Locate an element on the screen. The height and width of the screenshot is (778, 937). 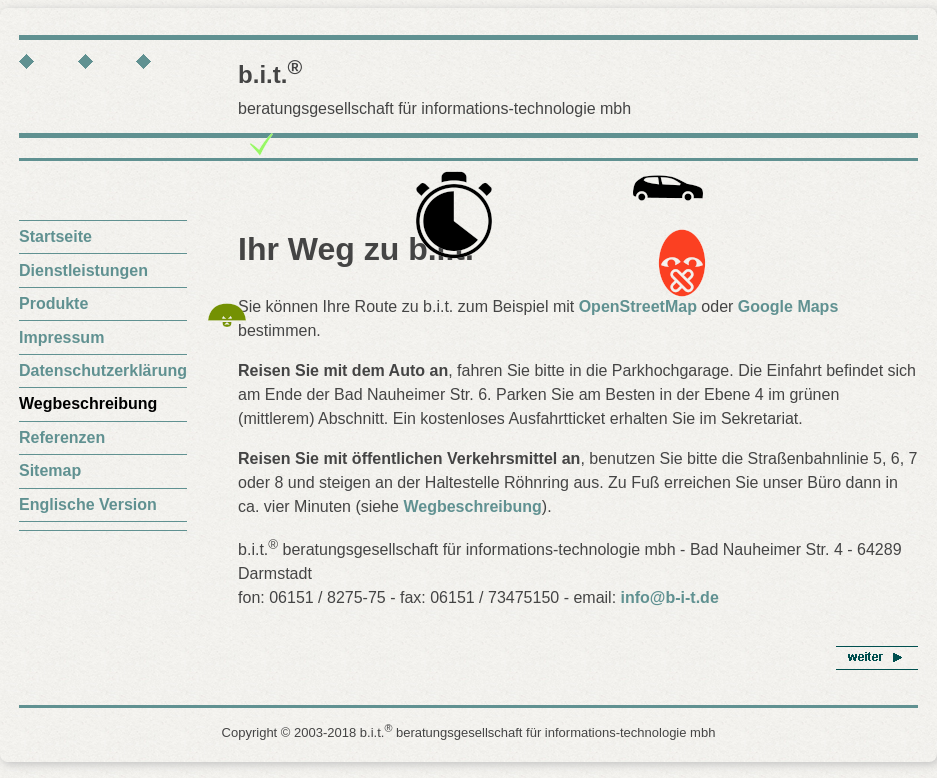
confirm or complete an action is located at coordinates (261, 144).